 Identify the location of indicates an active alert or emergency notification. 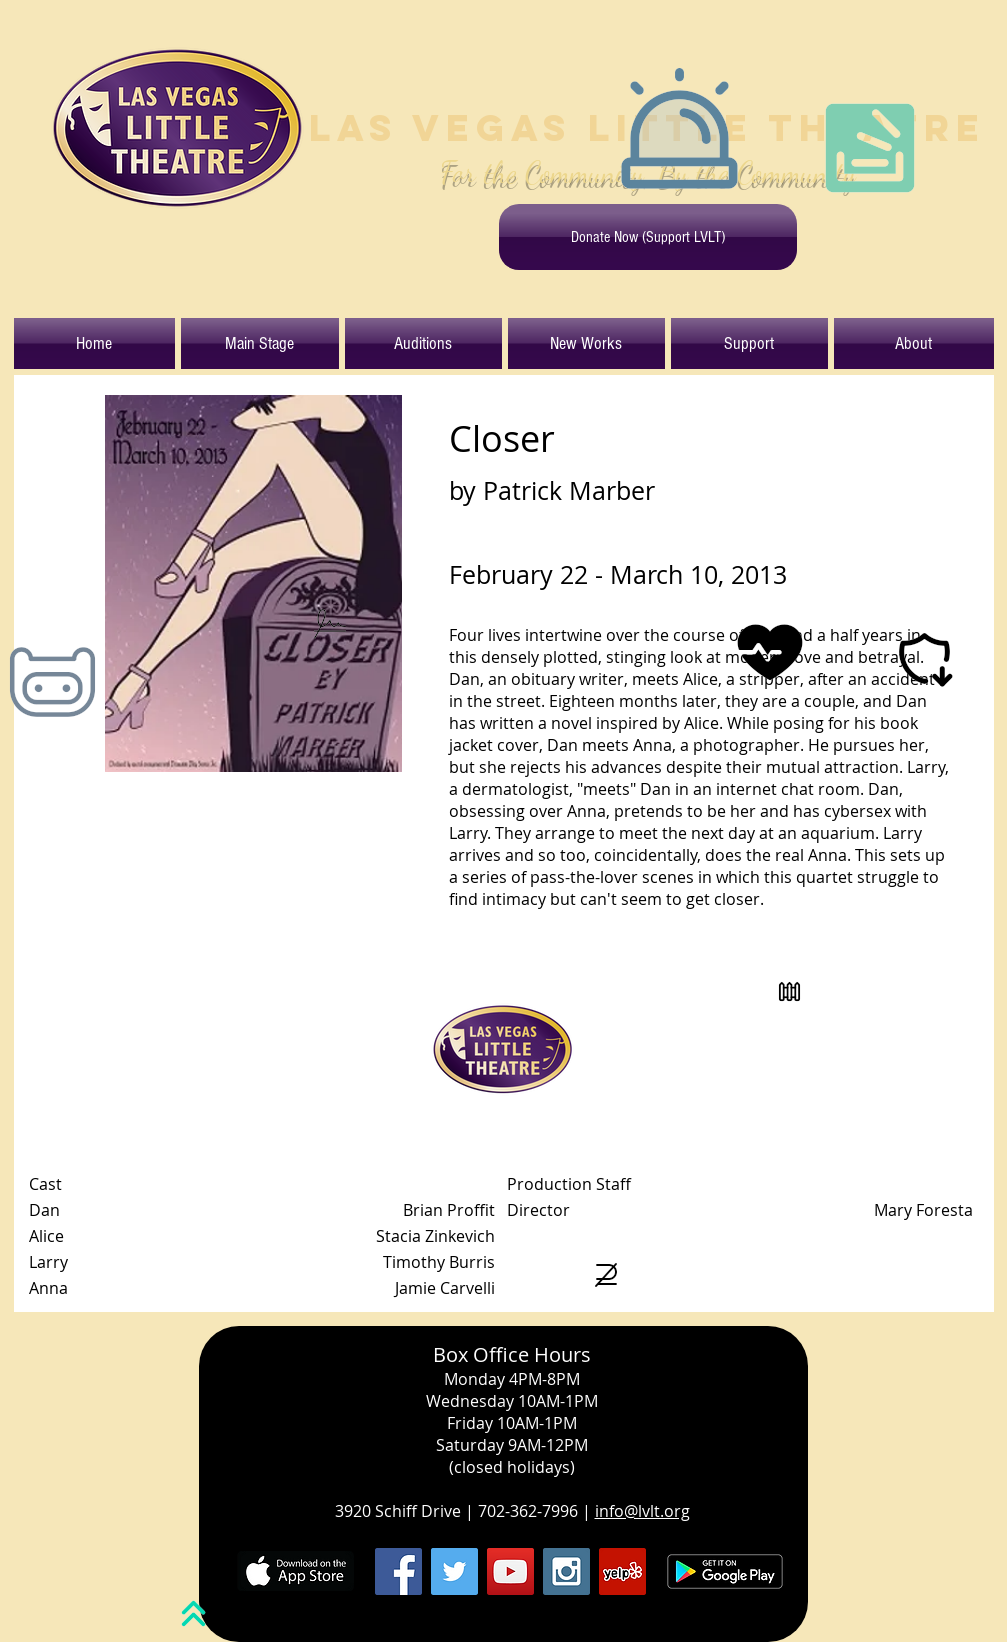
(679, 139).